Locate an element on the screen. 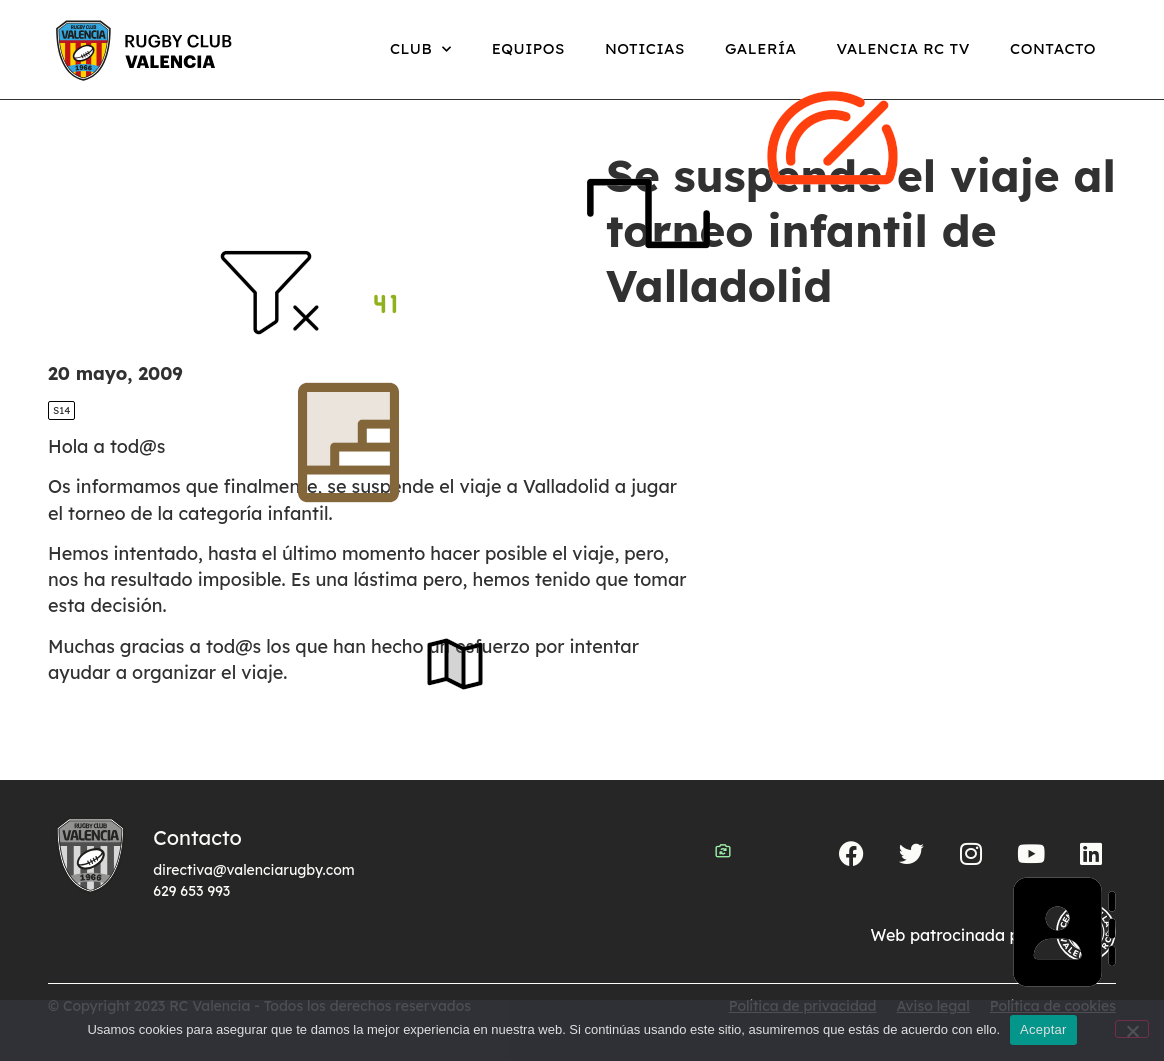 This screenshot has height=1061, width=1164. toggle square wave audio signal is located at coordinates (648, 213).